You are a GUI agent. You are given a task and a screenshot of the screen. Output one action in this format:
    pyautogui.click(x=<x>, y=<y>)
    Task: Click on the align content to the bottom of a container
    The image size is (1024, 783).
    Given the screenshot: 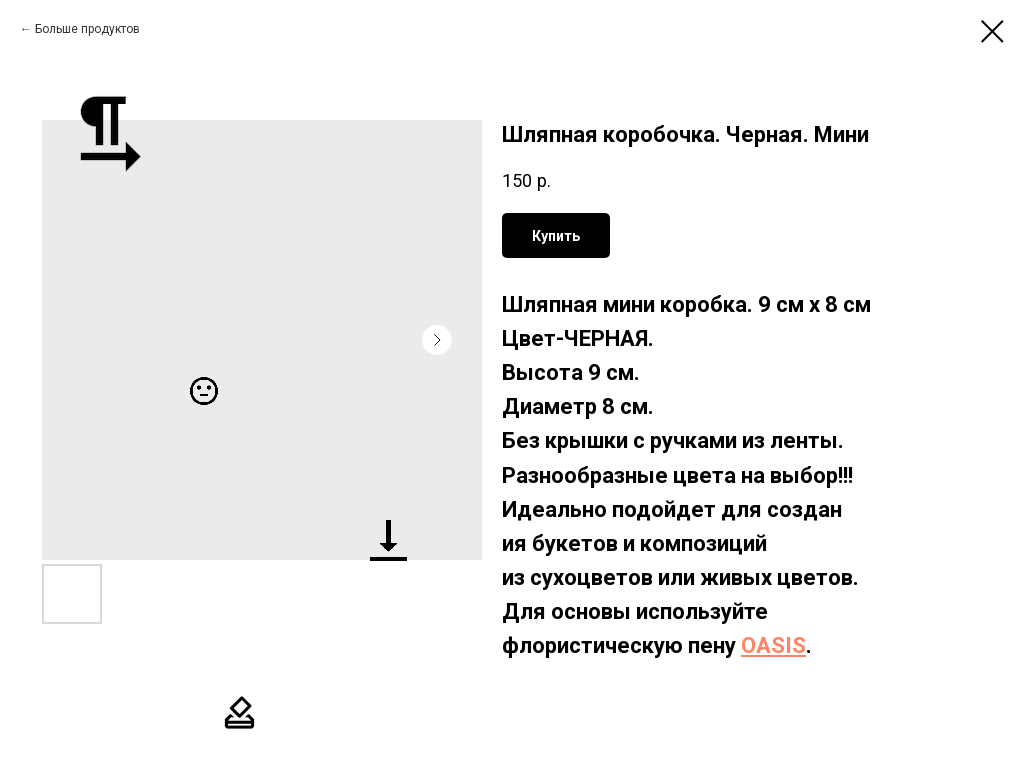 What is the action you would take?
    pyautogui.click(x=388, y=540)
    